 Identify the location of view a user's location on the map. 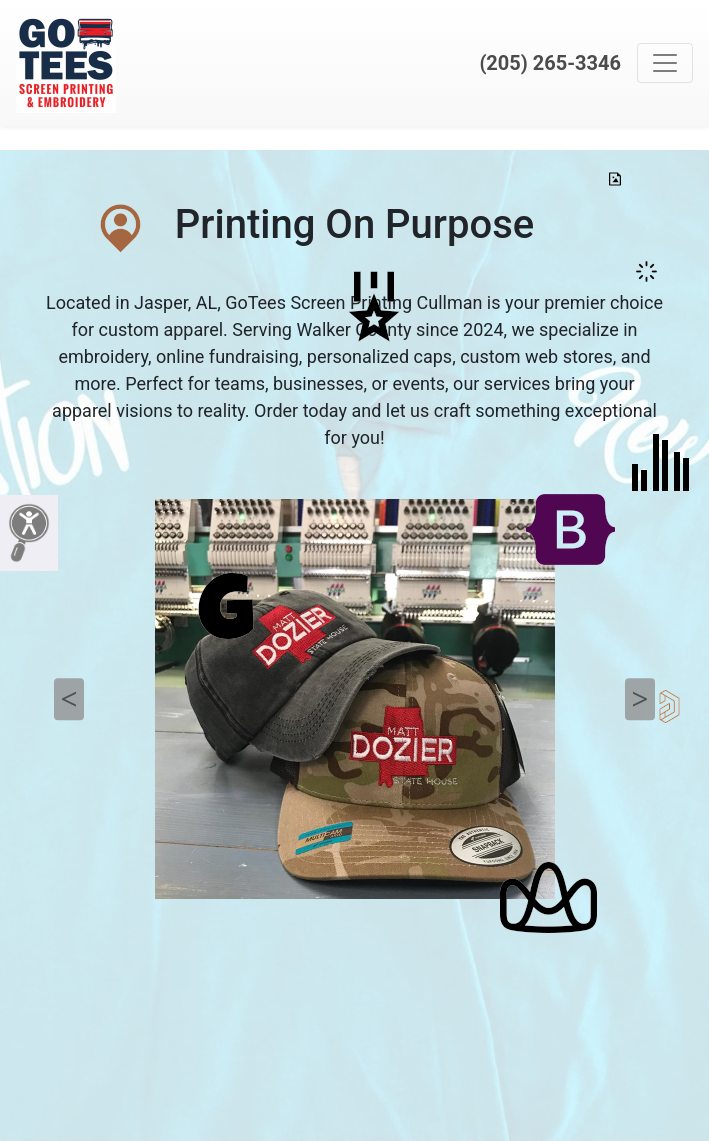
(120, 226).